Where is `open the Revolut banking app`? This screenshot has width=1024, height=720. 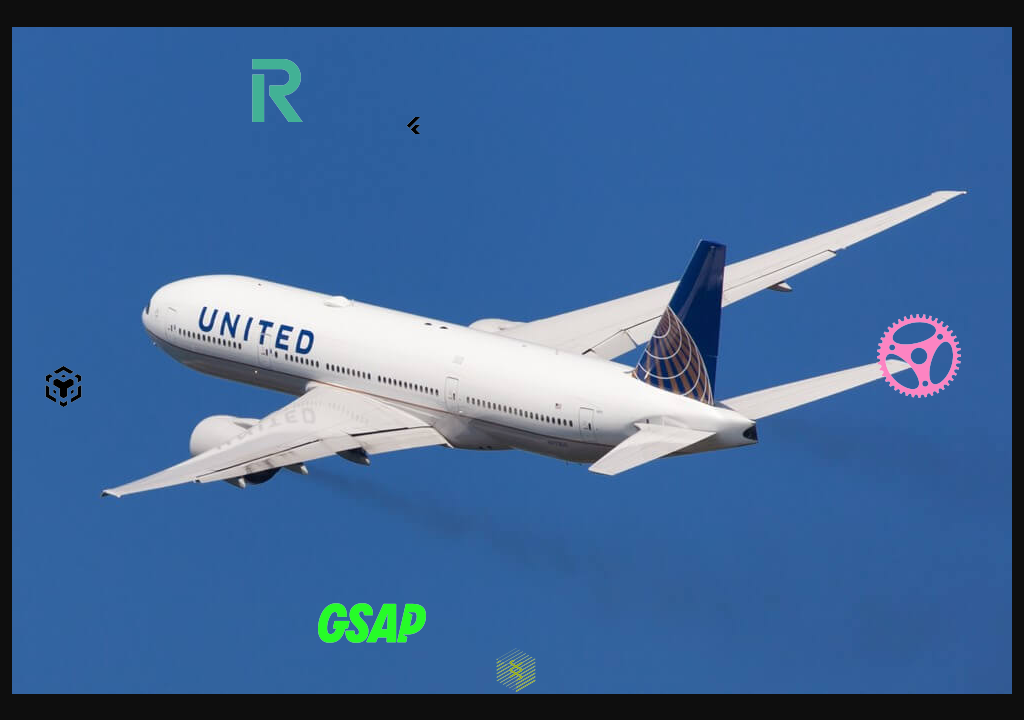
open the Revolut banking app is located at coordinates (277, 90).